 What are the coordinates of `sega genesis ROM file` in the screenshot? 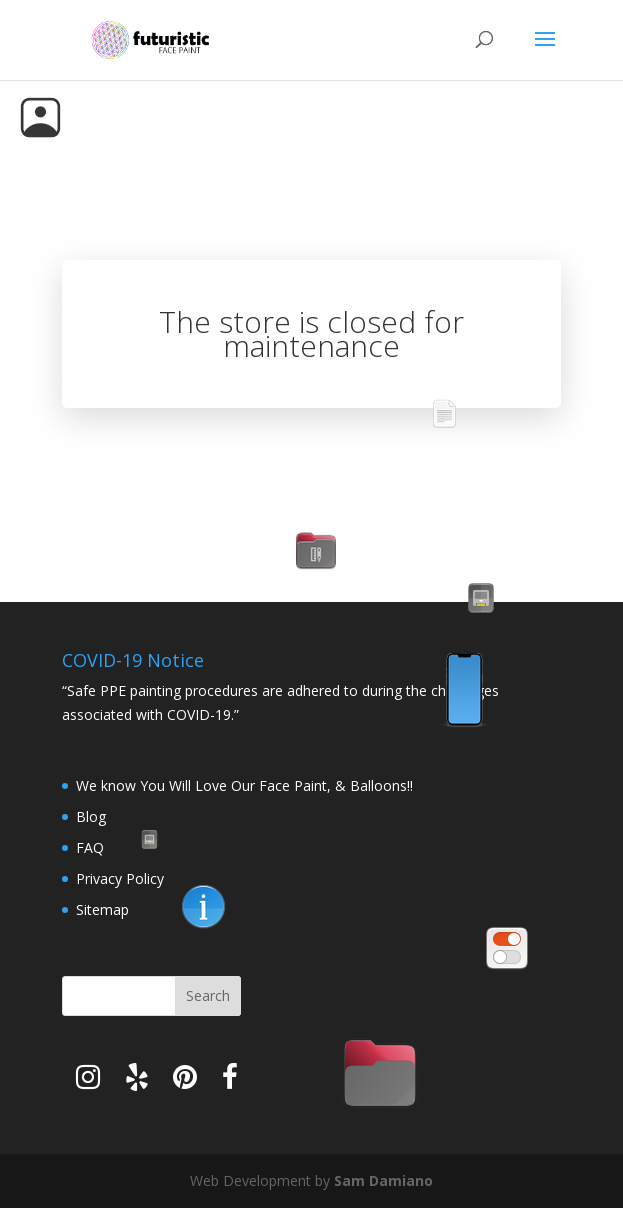 It's located at (481, 598).